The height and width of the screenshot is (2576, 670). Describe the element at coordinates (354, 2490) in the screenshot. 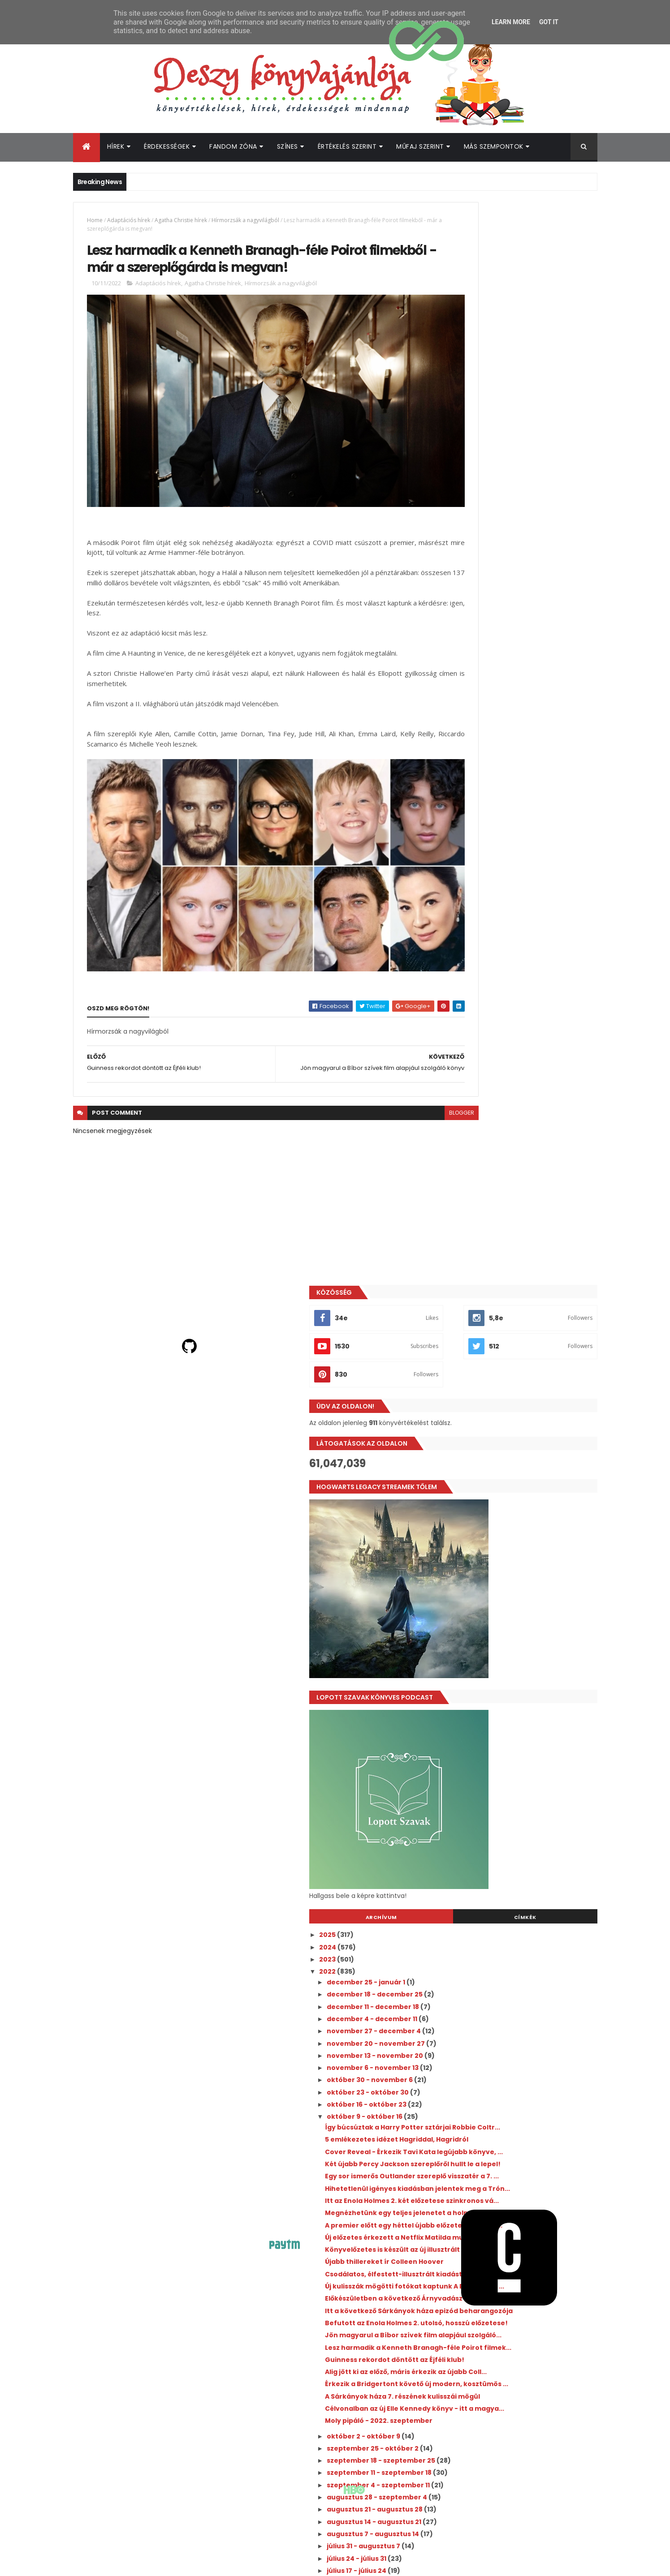

I see `open the HBO streaming app` at that location.